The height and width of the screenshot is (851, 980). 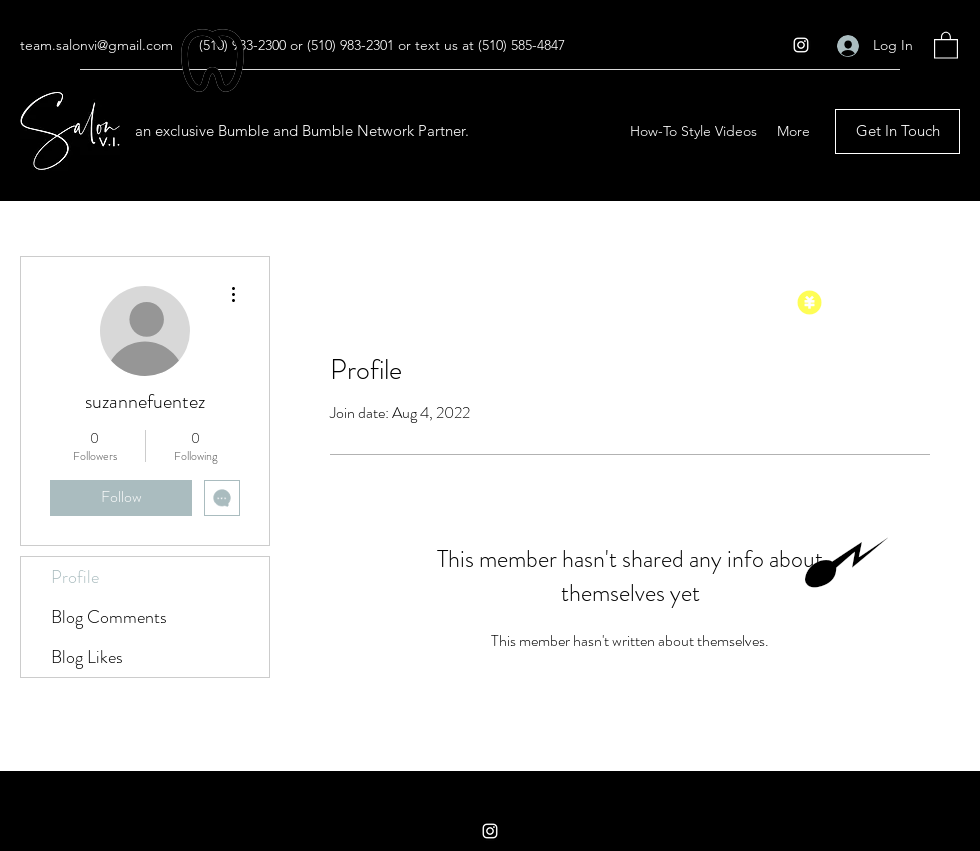 What do you see at coordinates (846, 562) in the screenshot?
I see `gamescience company logo` at bounding box center [846, 562].